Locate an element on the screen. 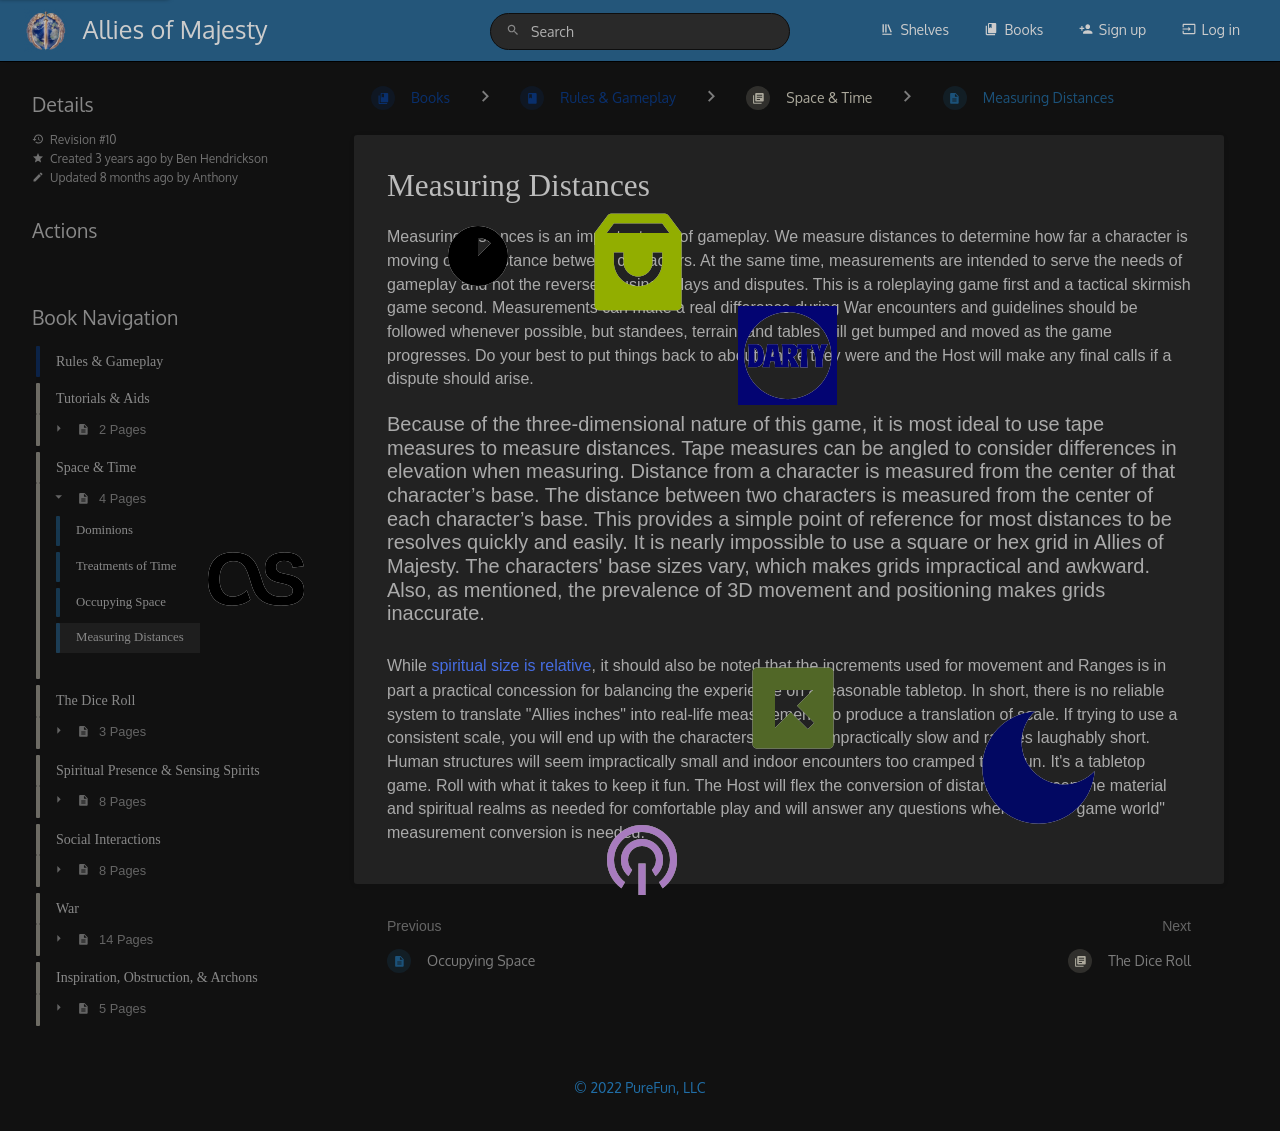 This screenshot has width=1280, height=1131. view your shopping bag is located at coordinates (638, 262).